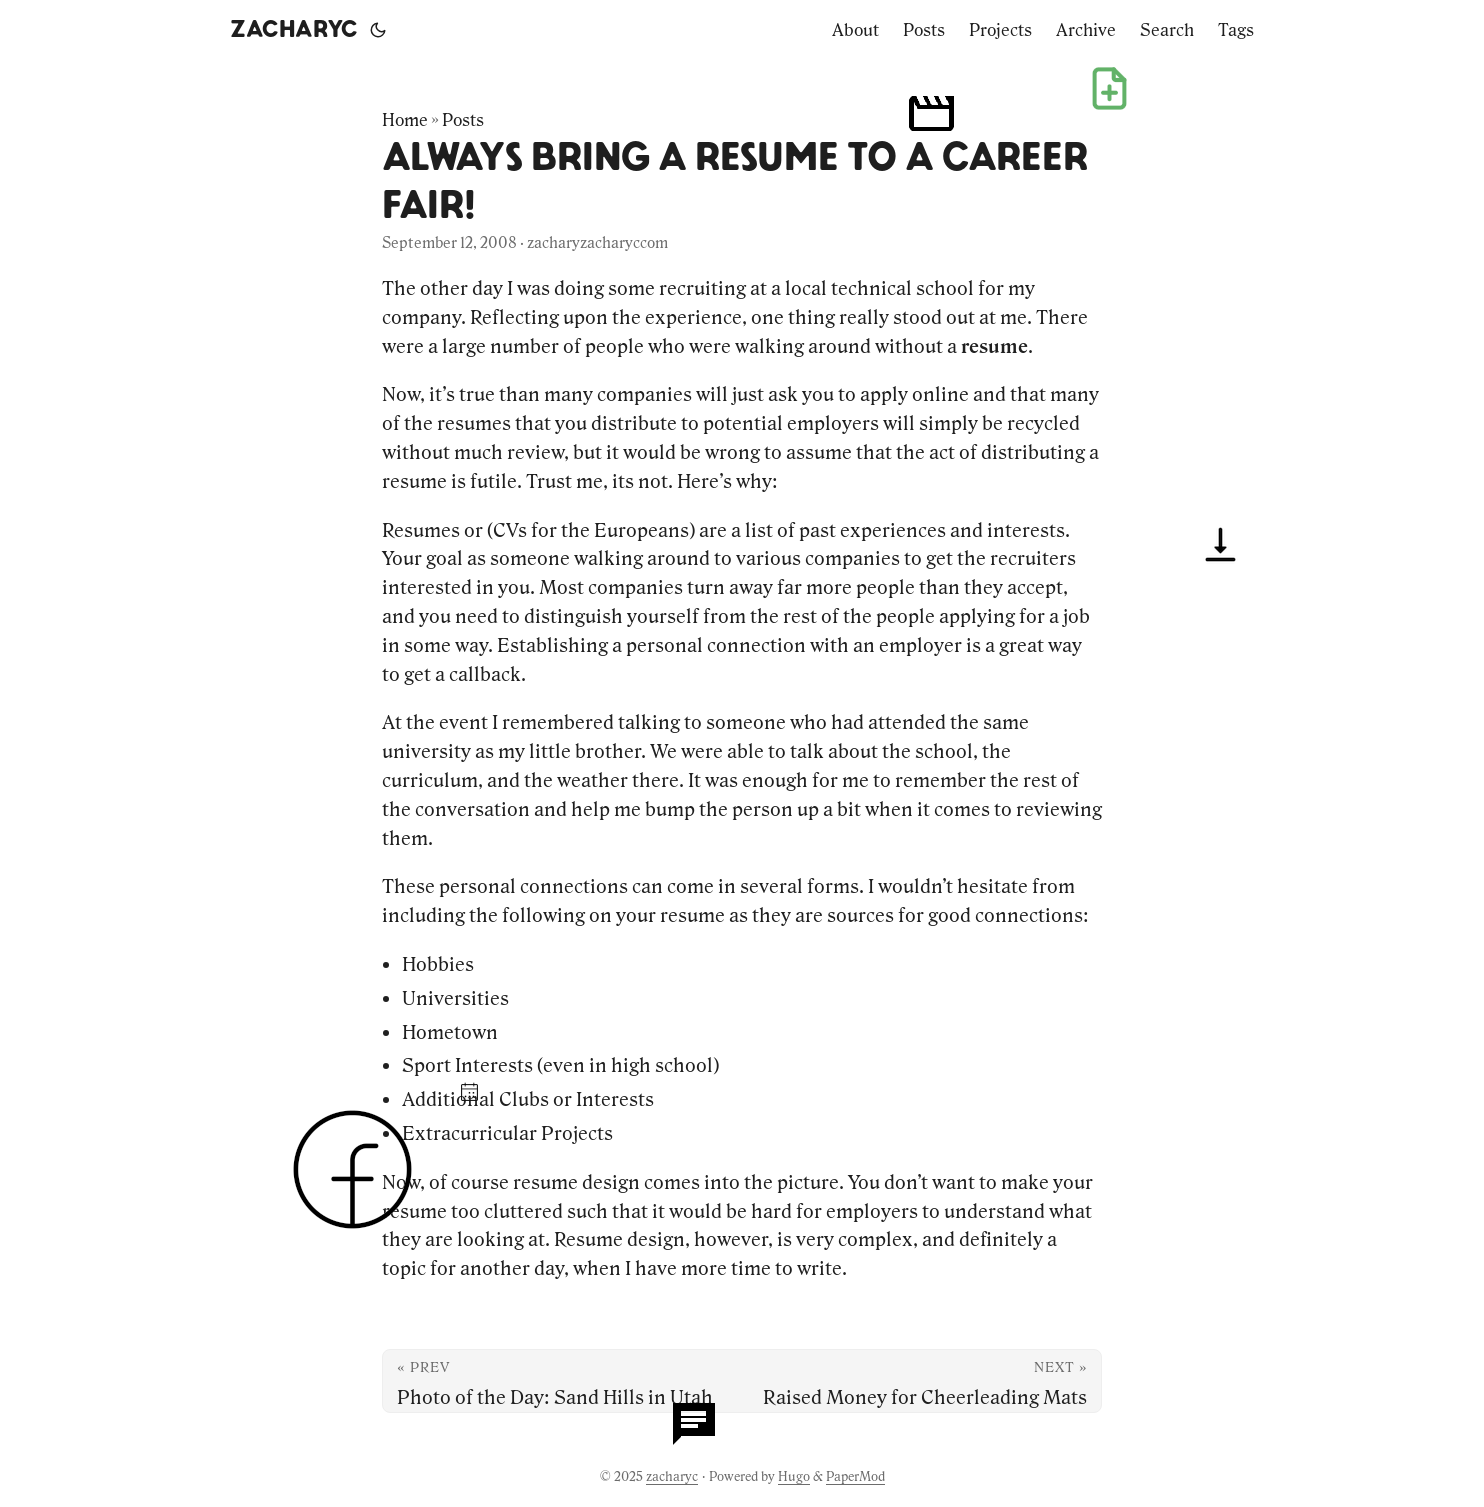 This screenshot has height=1507, width=1484. Describe the element at coordinates (694, 1424) in the screenshot. I see `open chat or messaging` at that location.